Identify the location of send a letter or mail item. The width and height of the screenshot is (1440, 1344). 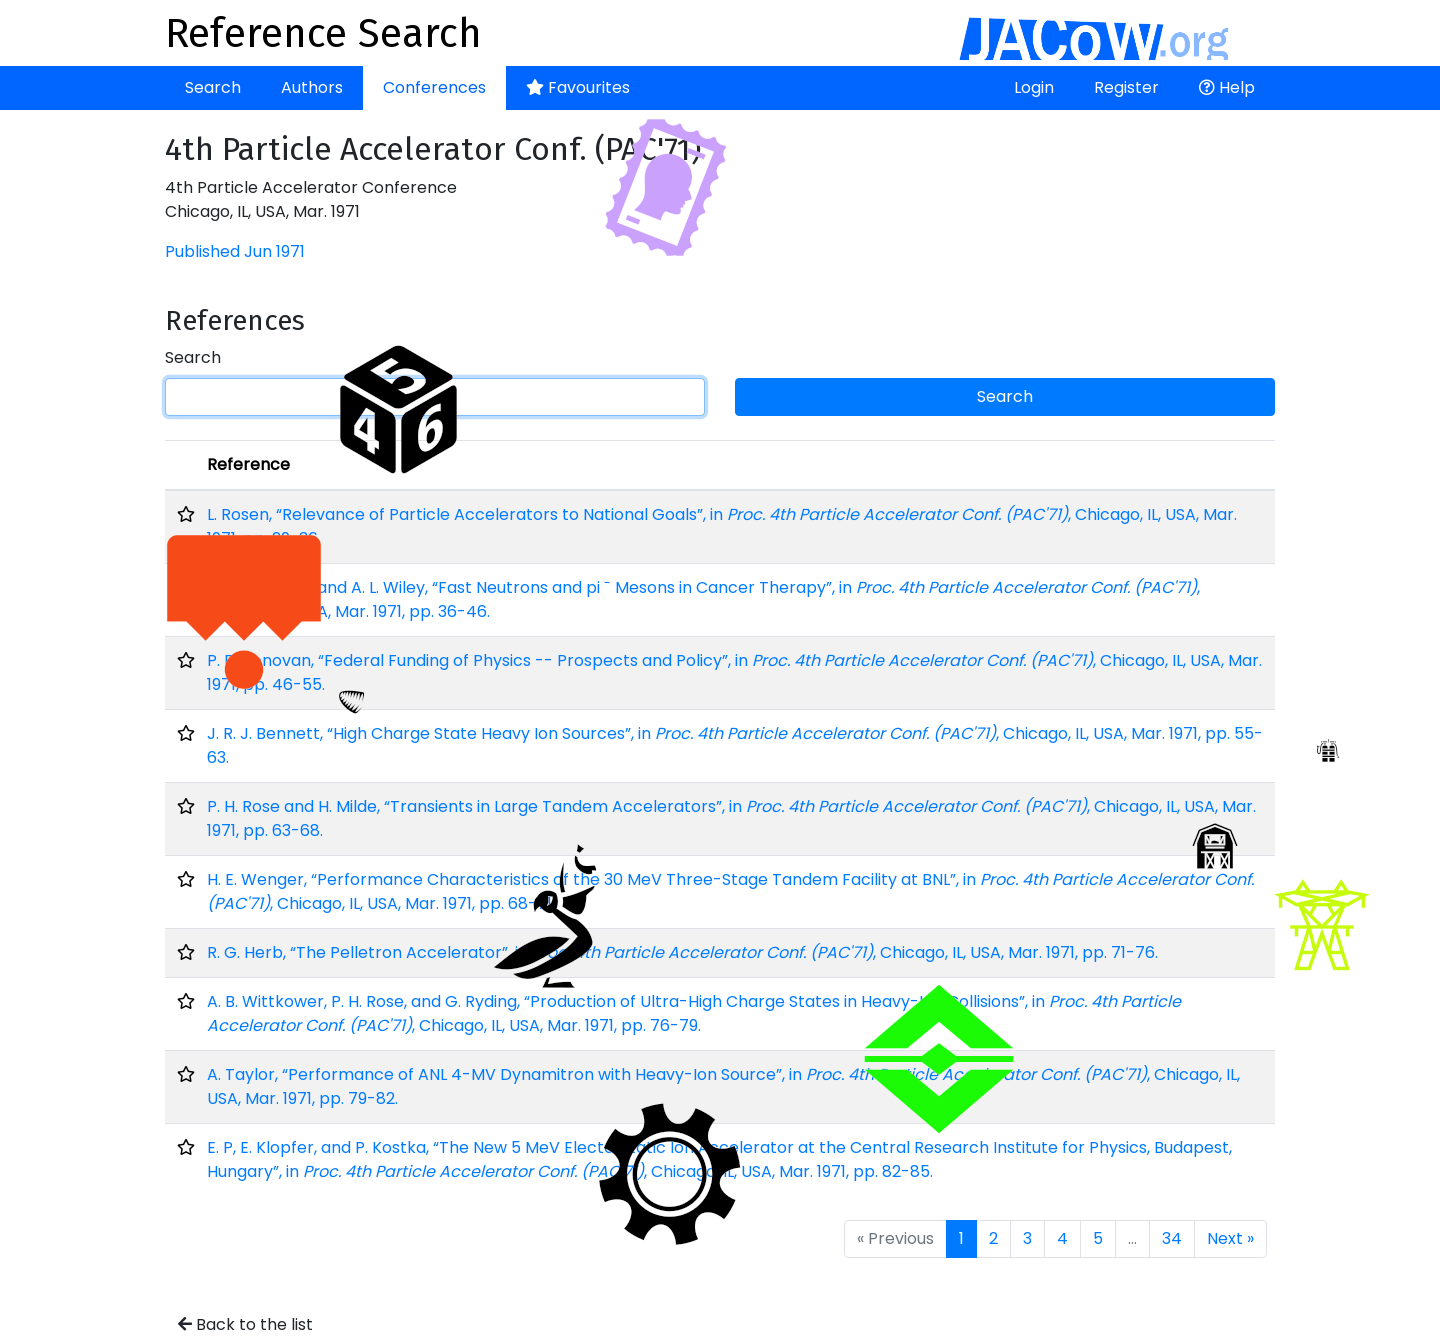
(664, 187).